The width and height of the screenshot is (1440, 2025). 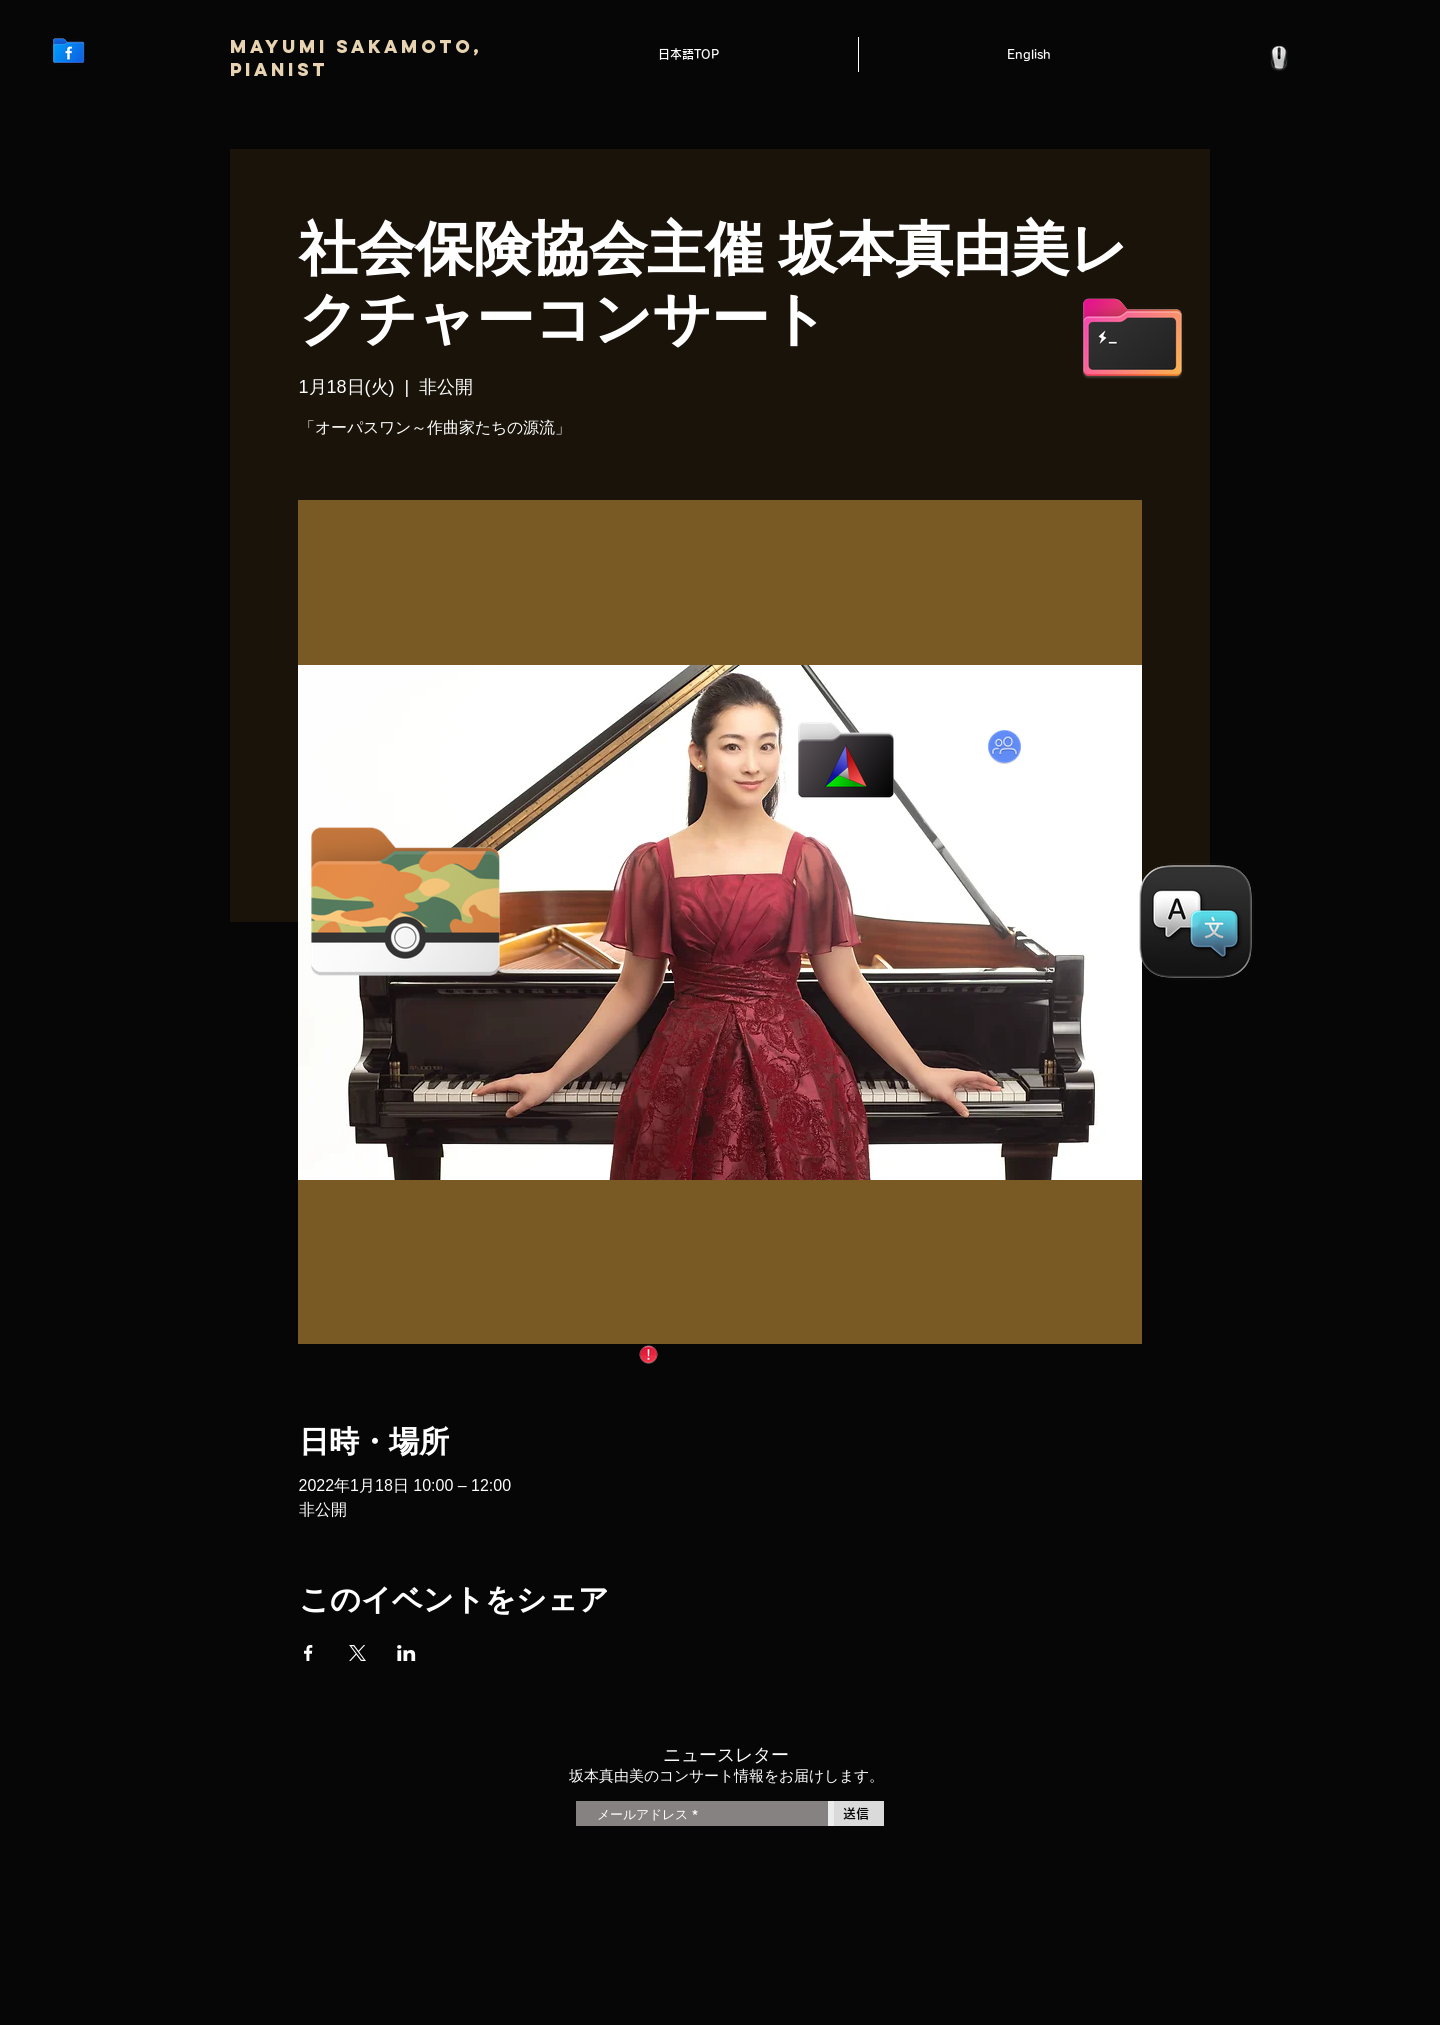 What do you see at coordinates (1195, 921) in the screenshot?
I see `open the translate app` at bounding box center [1195, 921].